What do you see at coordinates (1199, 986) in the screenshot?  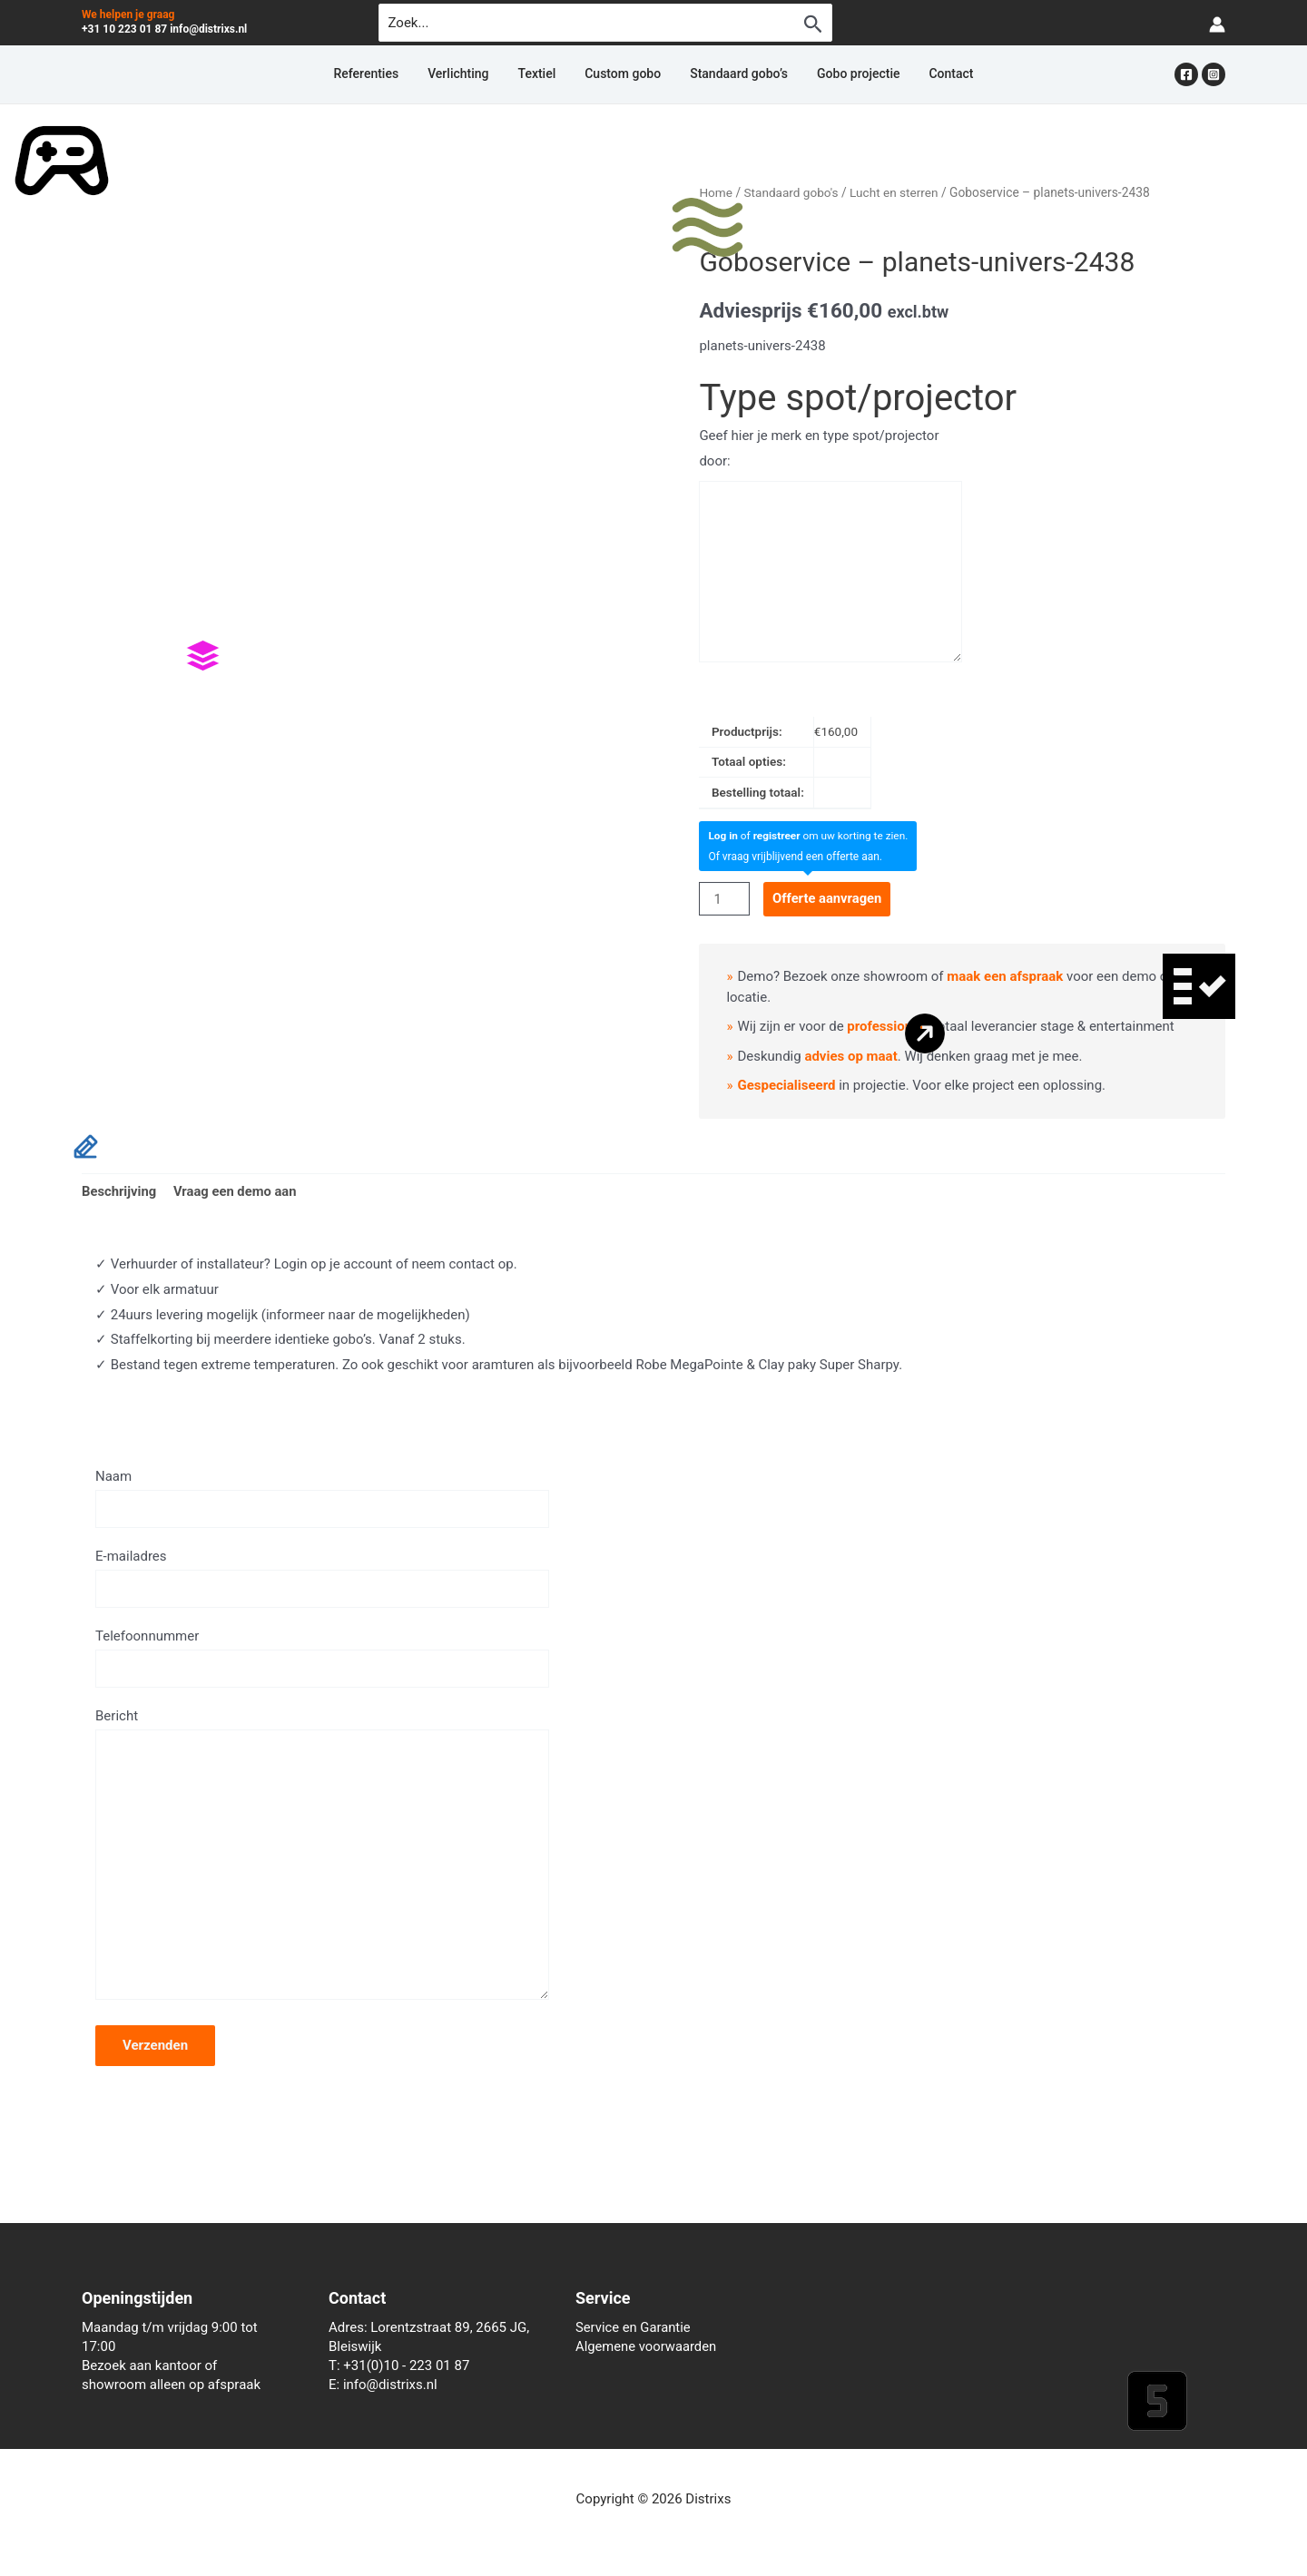 I see `verify or review checklist items` at bounding box center [1199, 986].